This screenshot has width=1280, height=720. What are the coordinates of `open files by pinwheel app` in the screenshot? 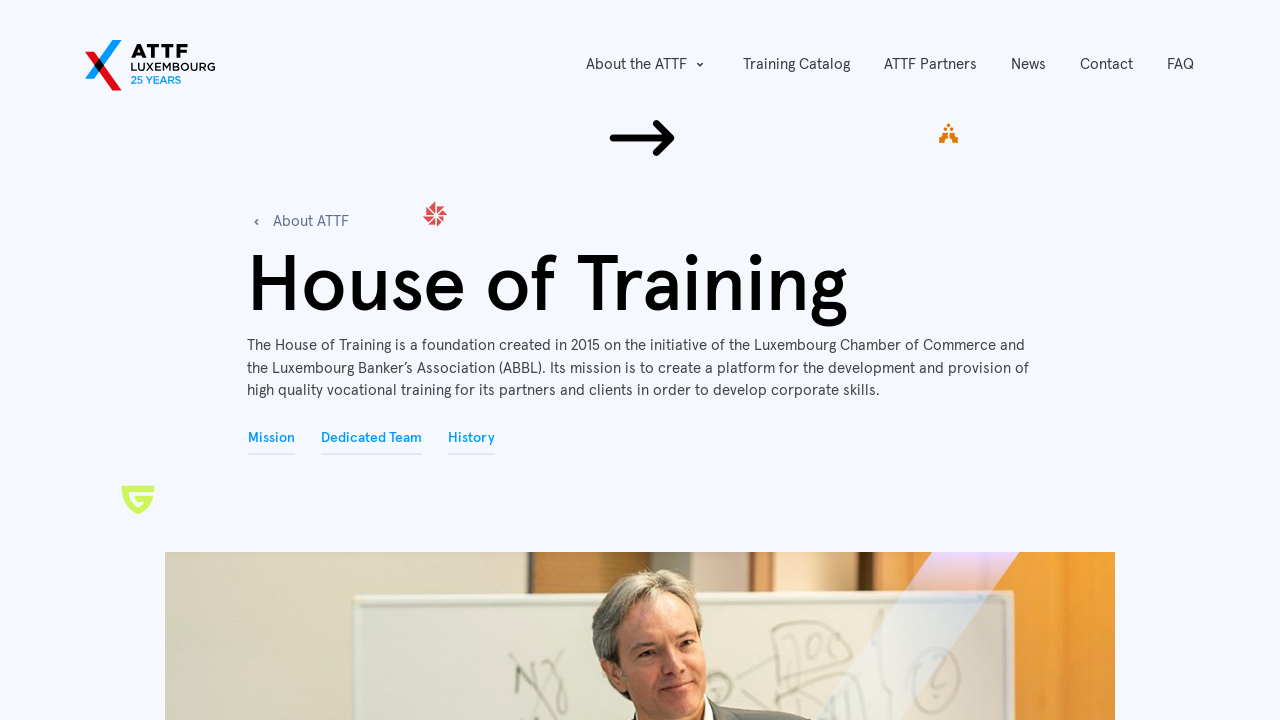 It's located at (435, 214).